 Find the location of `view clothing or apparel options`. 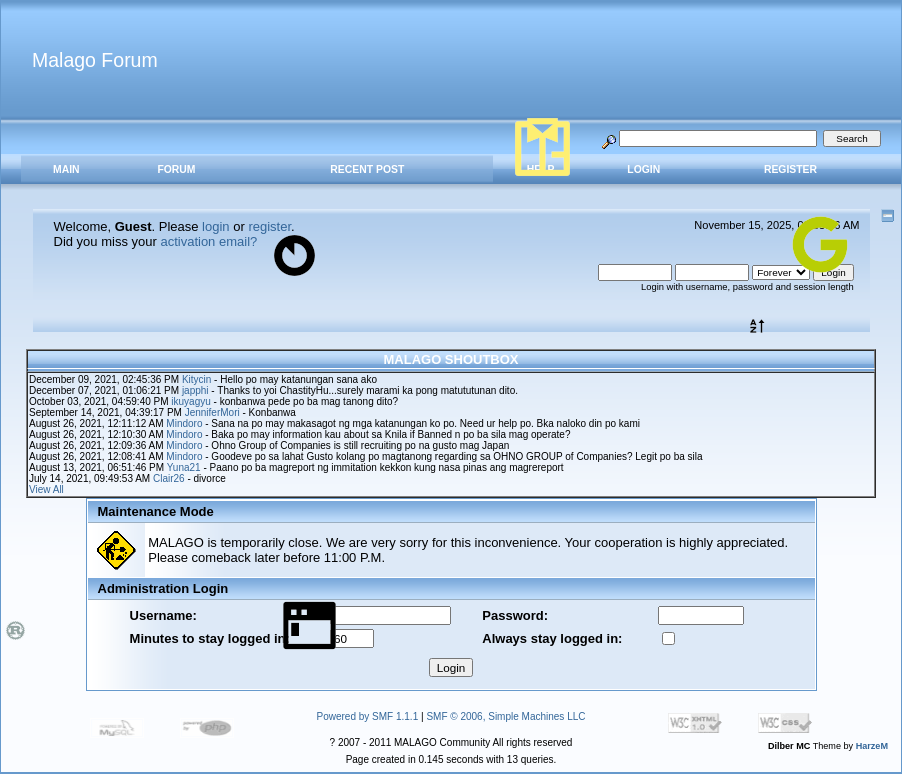

view clothing or apparel options is located at coordinates (542, 145).